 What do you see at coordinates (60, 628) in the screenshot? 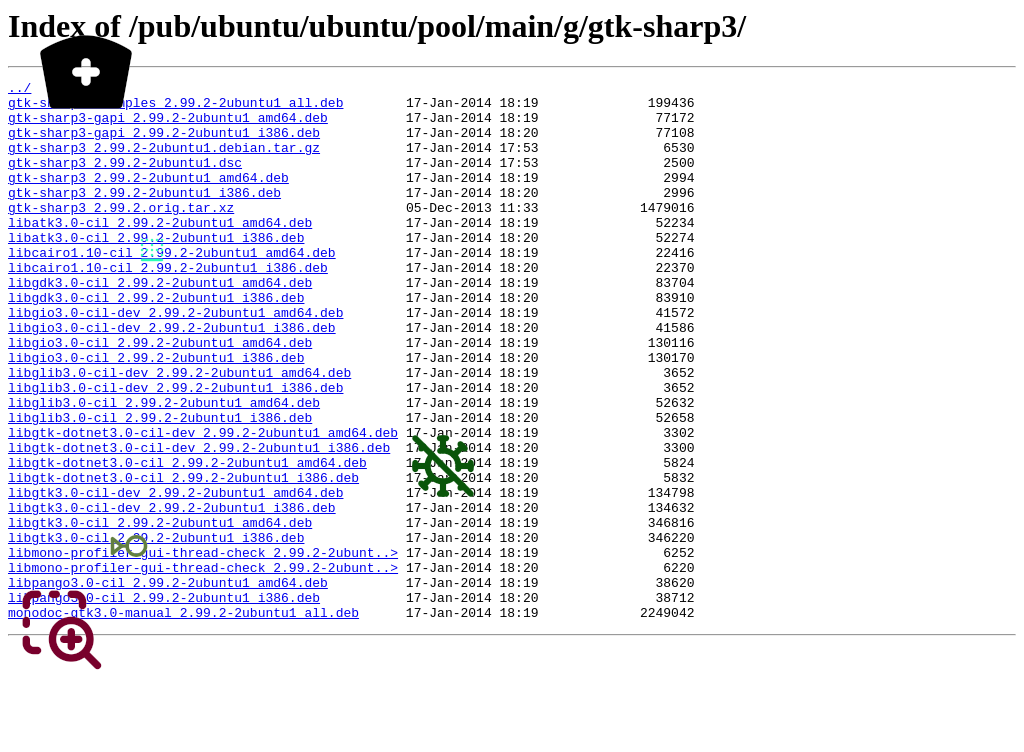
I see `zoom in on a selected area` at bounding box center [60, 628].